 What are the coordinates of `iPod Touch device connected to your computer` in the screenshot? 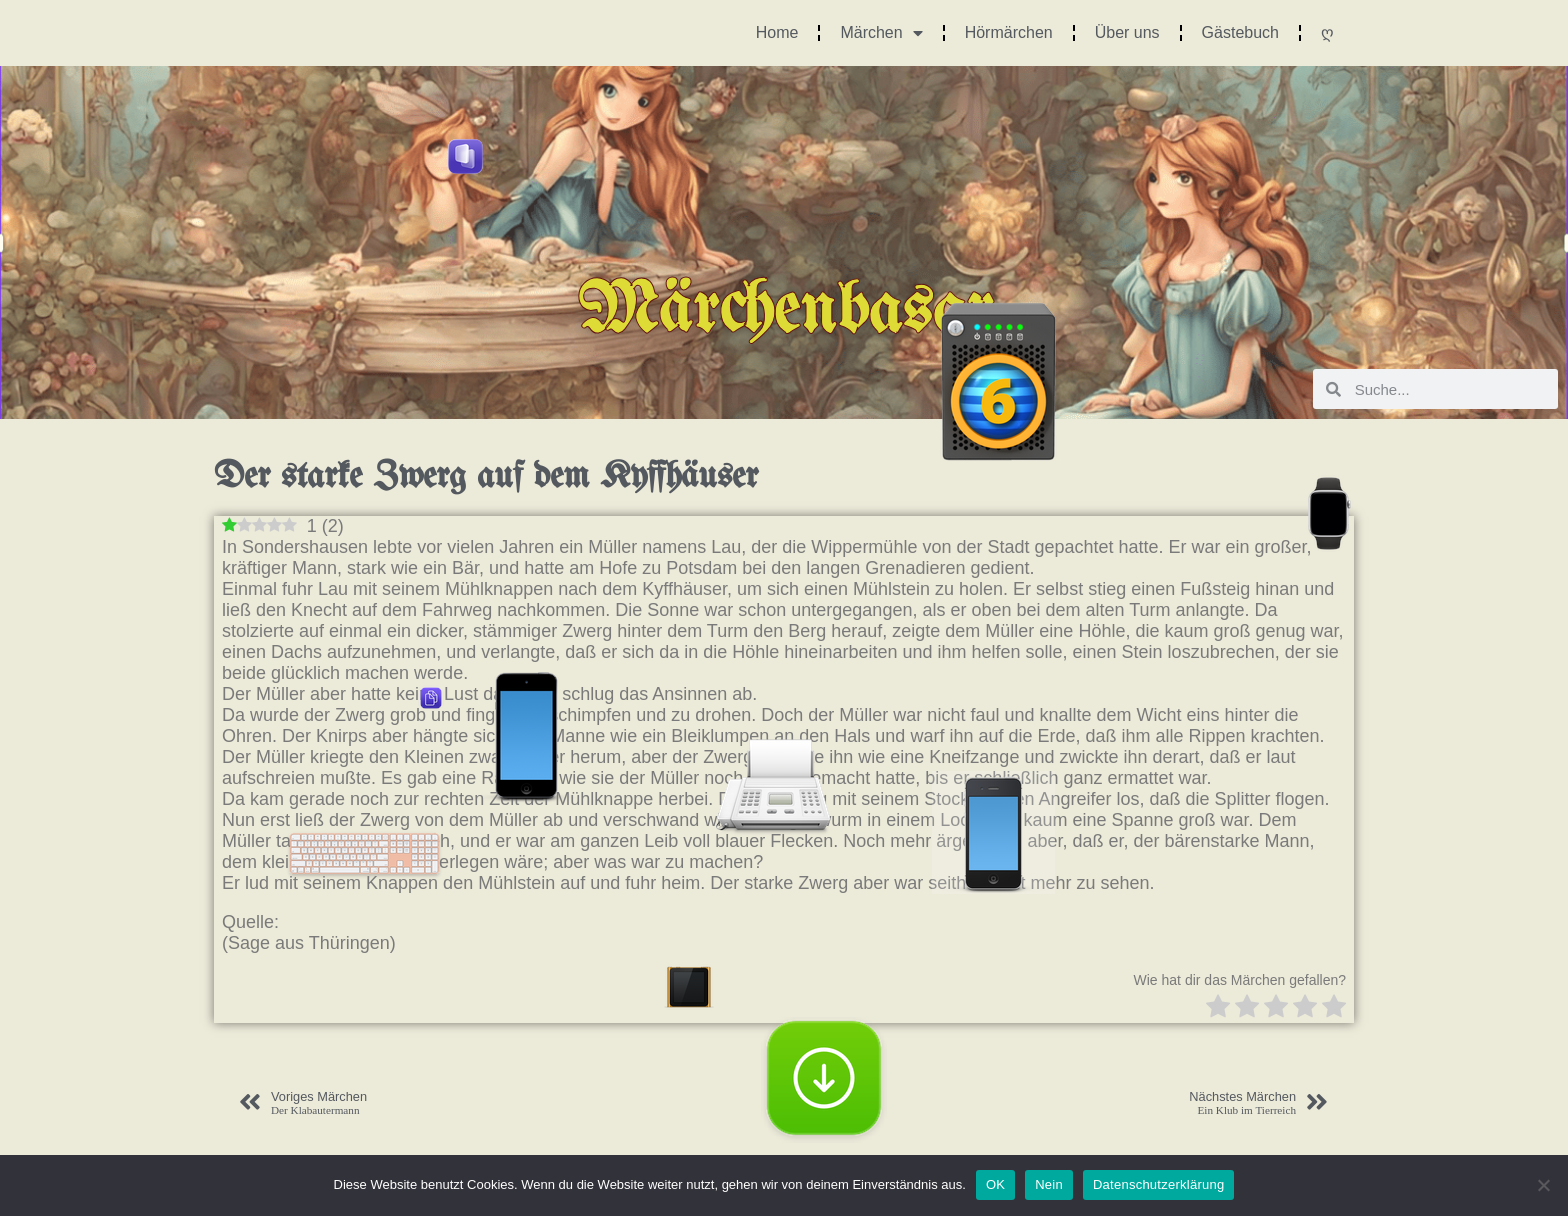 It's located at (526, 737).